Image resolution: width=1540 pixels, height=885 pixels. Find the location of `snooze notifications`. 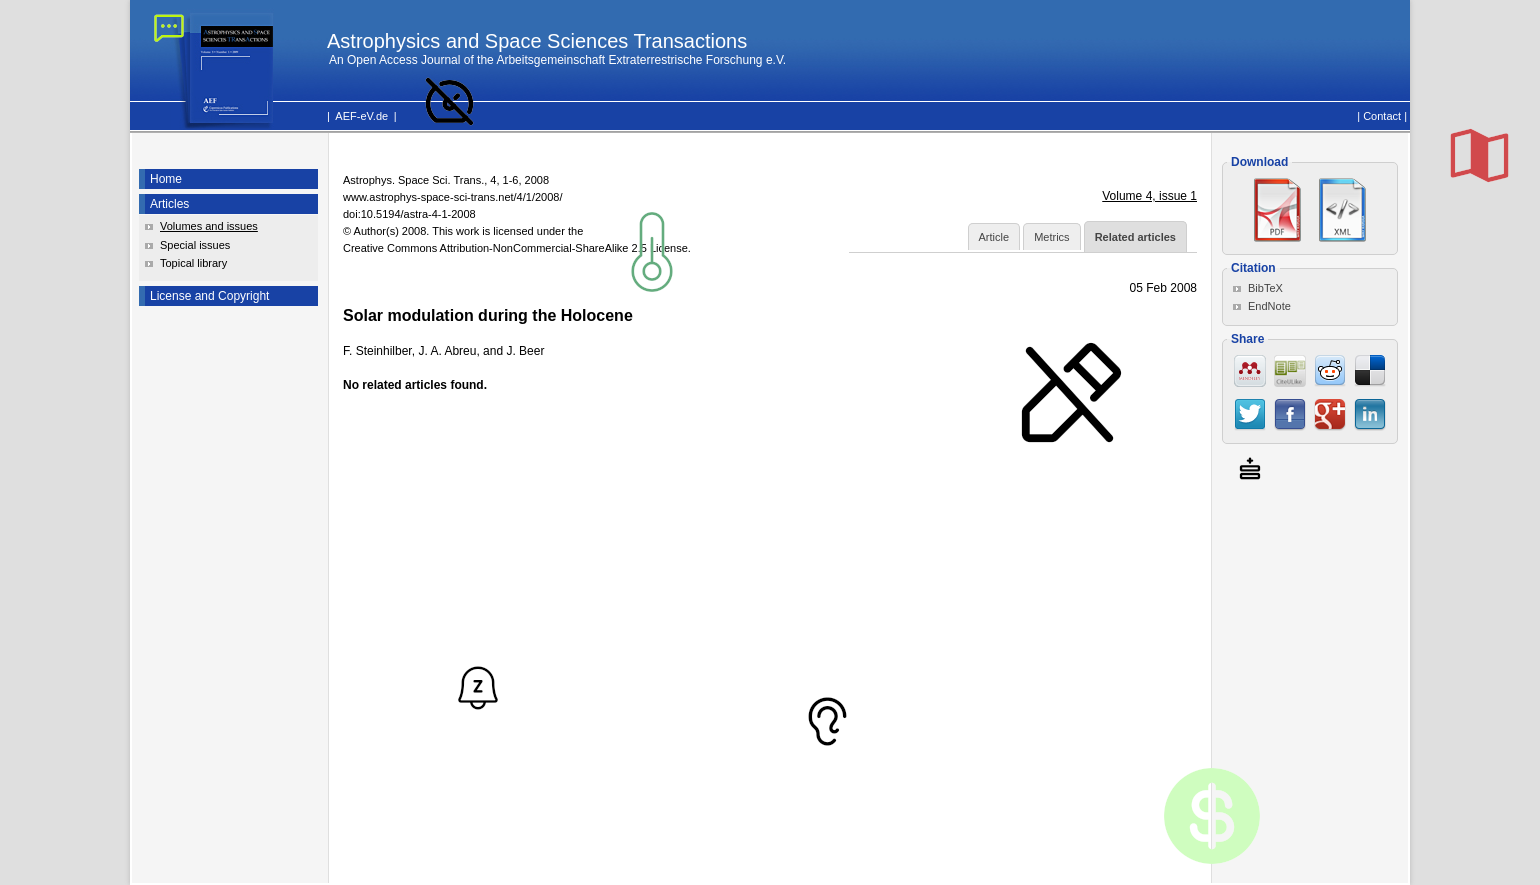

snooze notifications is located at coordinates (478, 688).